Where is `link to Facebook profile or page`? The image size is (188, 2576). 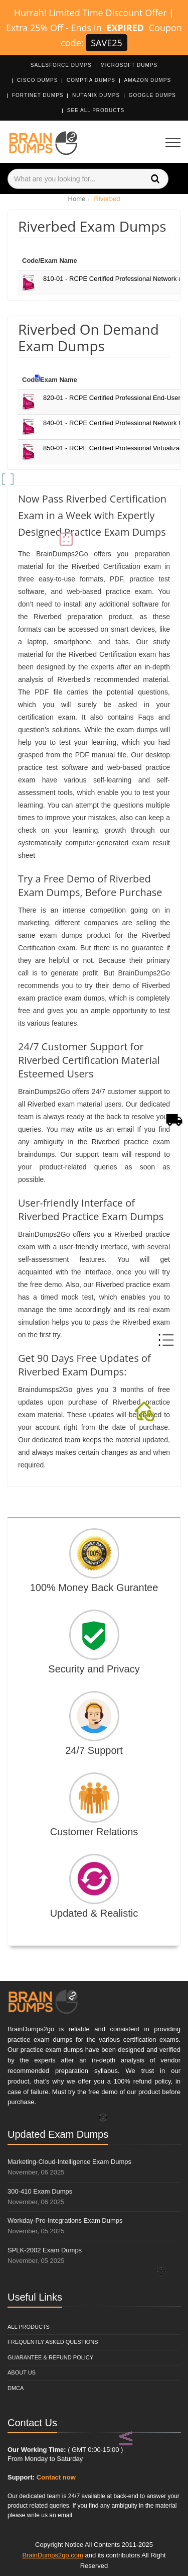
link to Facebook profile or page is located at coordinates (103, 2117).